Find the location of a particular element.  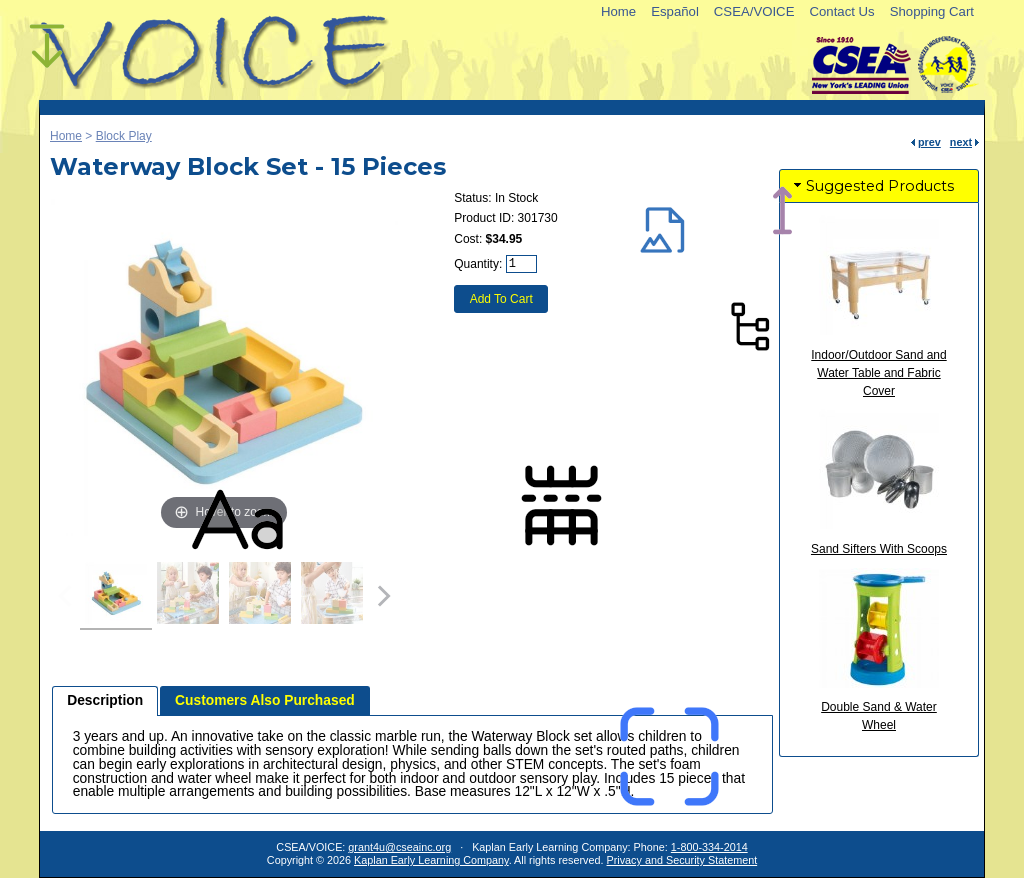

scan a QR code or barcode is located at coordinates (669, 756).